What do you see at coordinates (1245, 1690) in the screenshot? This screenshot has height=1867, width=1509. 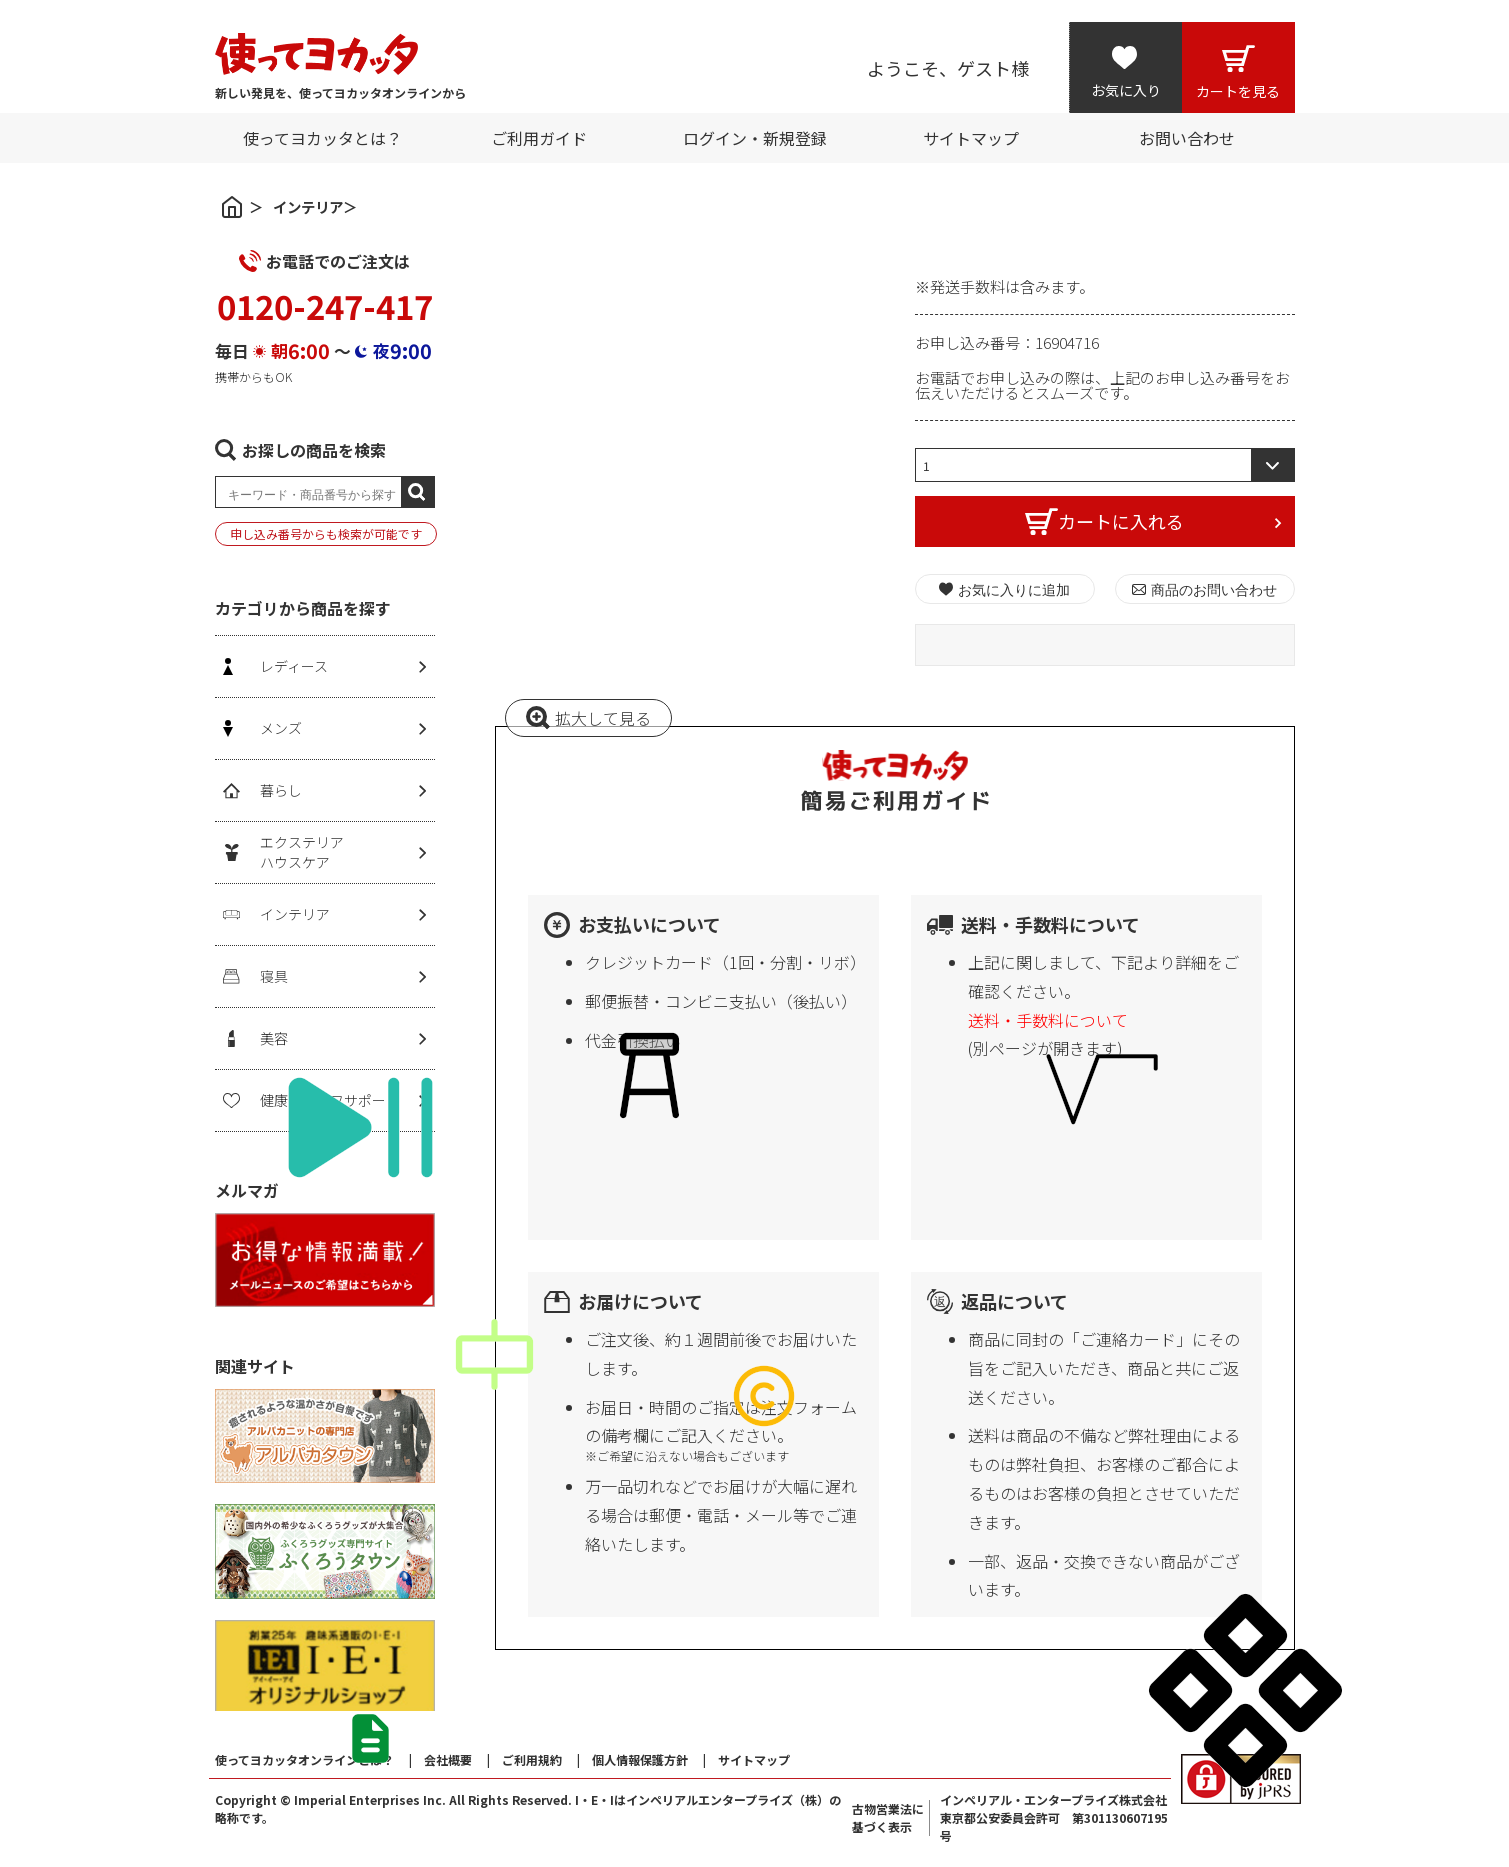 I see `access app grid or dashboard` at bounding box center [1245, 1690].